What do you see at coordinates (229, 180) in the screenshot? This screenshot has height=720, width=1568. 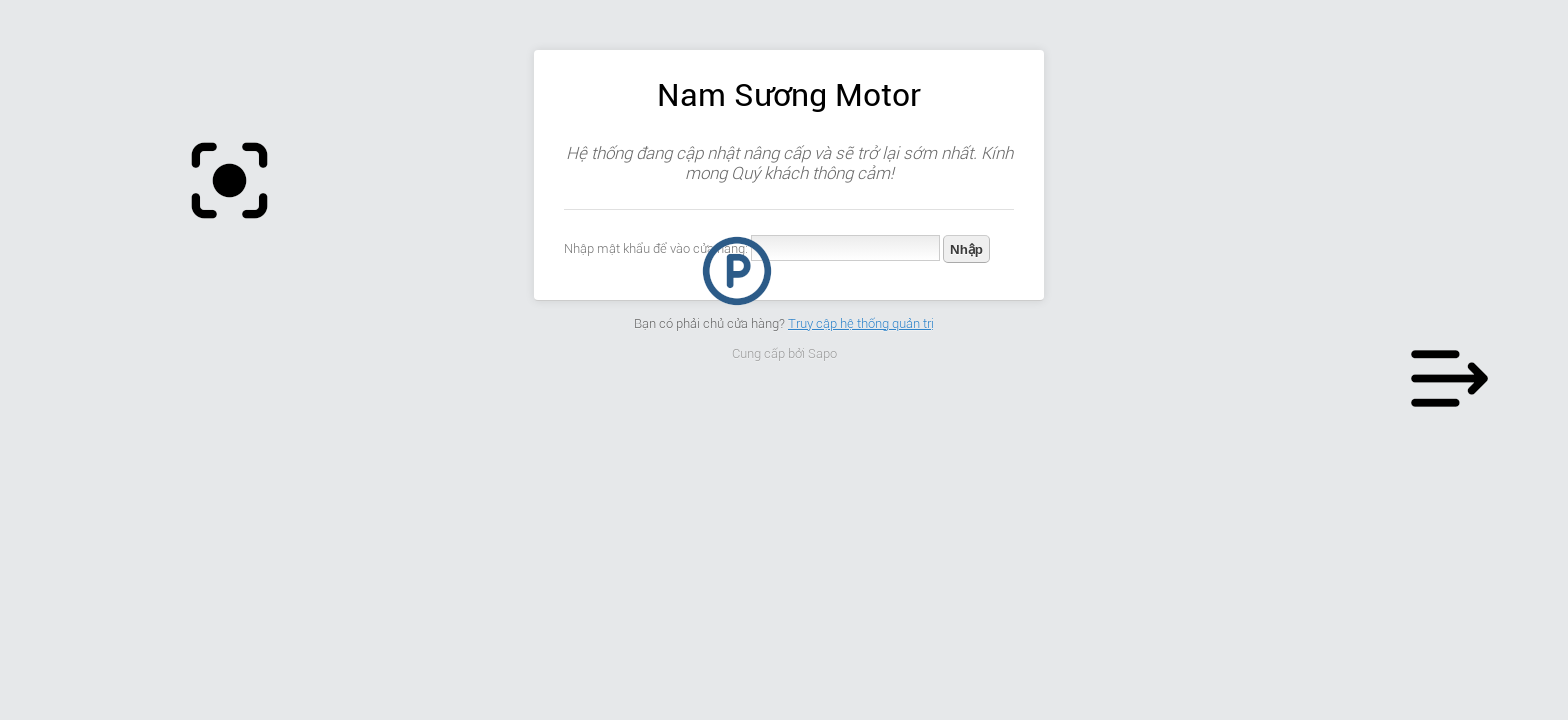 I see `capture a photo or screenshot` at bounding box center [229, 180].